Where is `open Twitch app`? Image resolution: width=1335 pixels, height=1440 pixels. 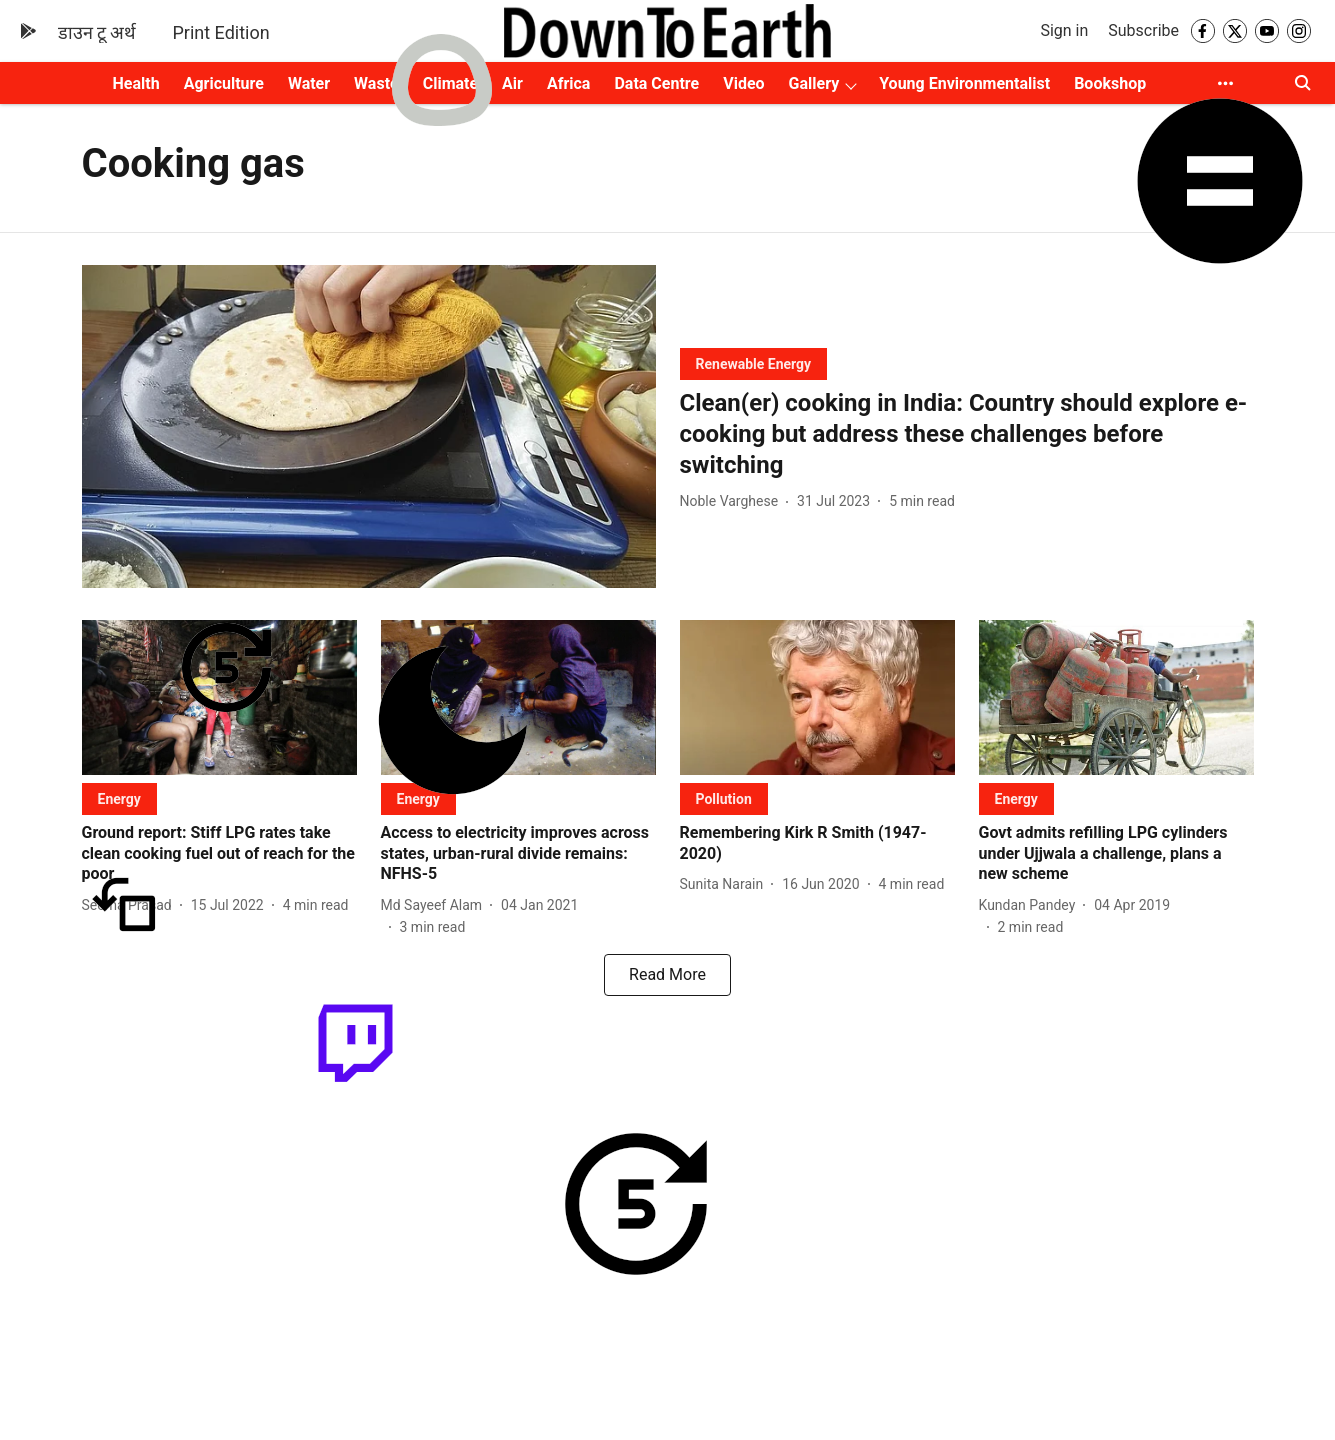 open Twitch app is located at coordinates (355, 1041).